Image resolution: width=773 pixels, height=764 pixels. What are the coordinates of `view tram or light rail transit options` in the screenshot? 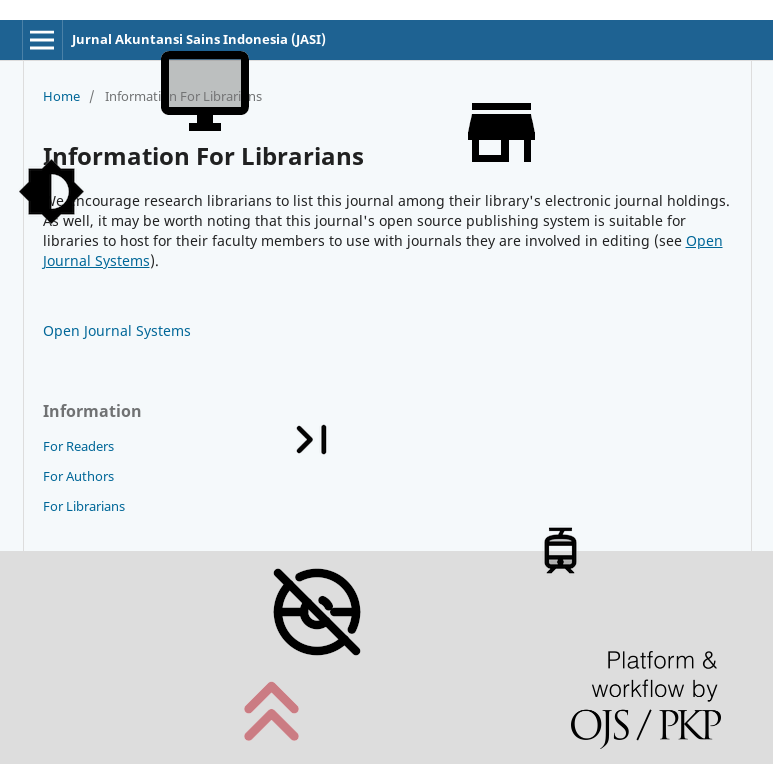 It's located at (560, 550).